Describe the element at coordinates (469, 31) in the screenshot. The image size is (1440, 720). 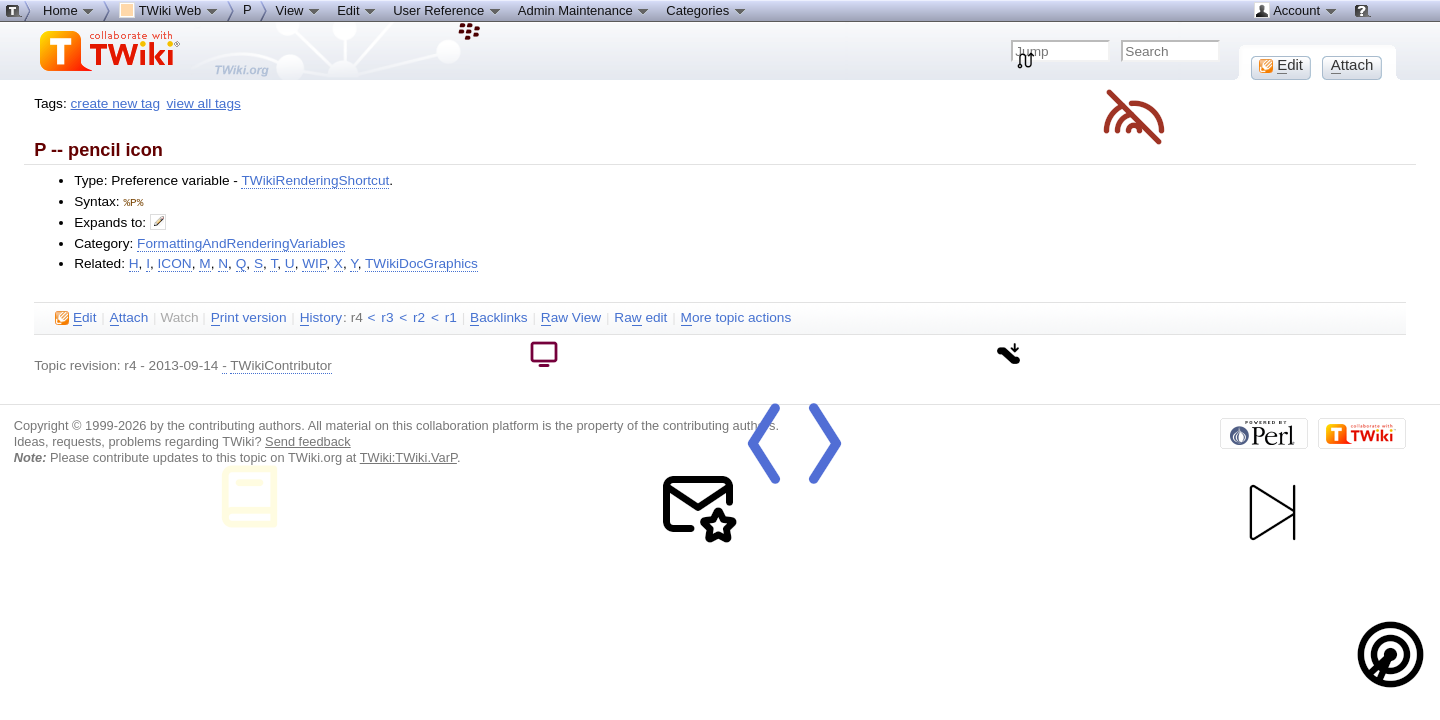
I see `BlackBerry brand logo` at that location.